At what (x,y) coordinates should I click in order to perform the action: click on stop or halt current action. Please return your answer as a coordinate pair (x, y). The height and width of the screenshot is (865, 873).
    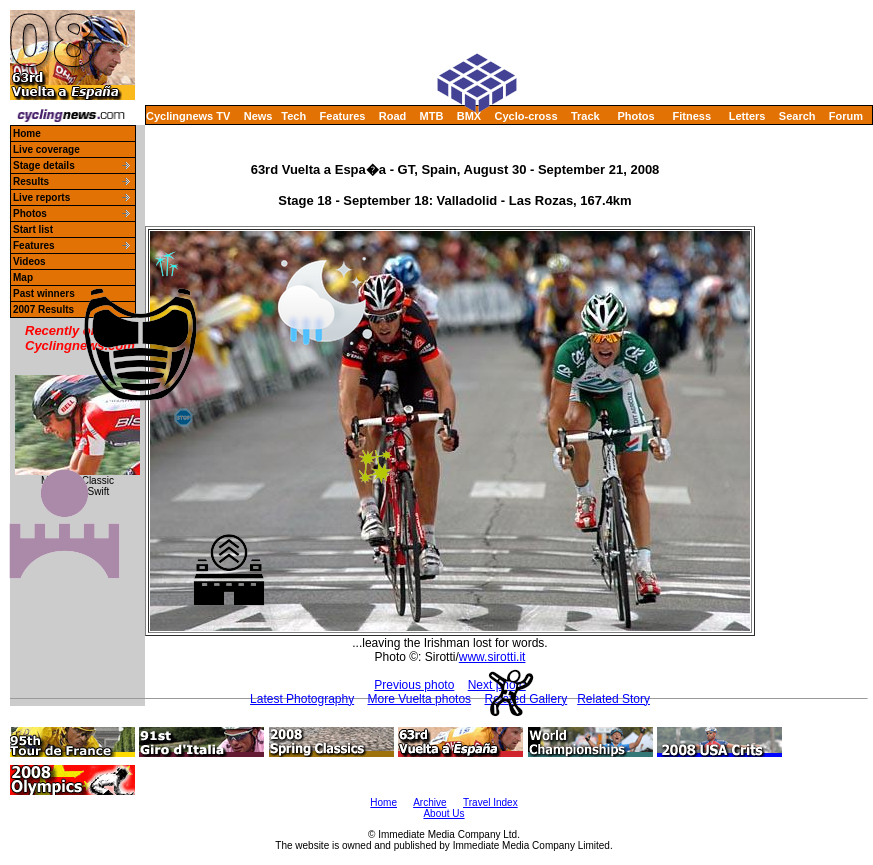
    Looking at the image, I should click on (183, 417).